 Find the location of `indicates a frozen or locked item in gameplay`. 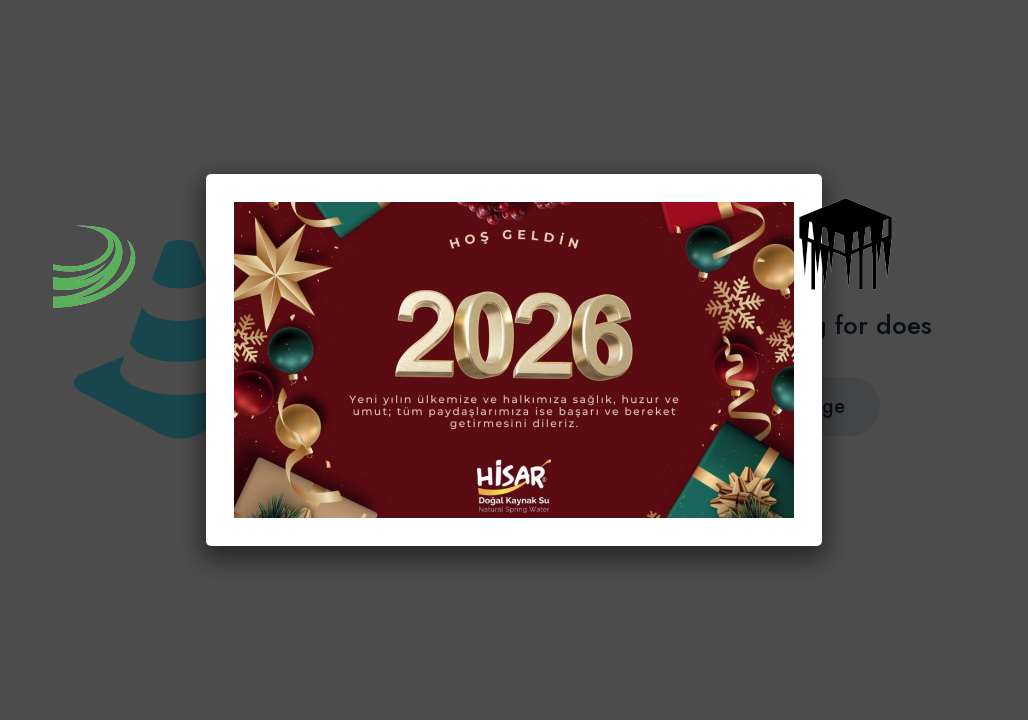

indicates a frozen or locked item in gameplay is located at coordinates (845, 243).